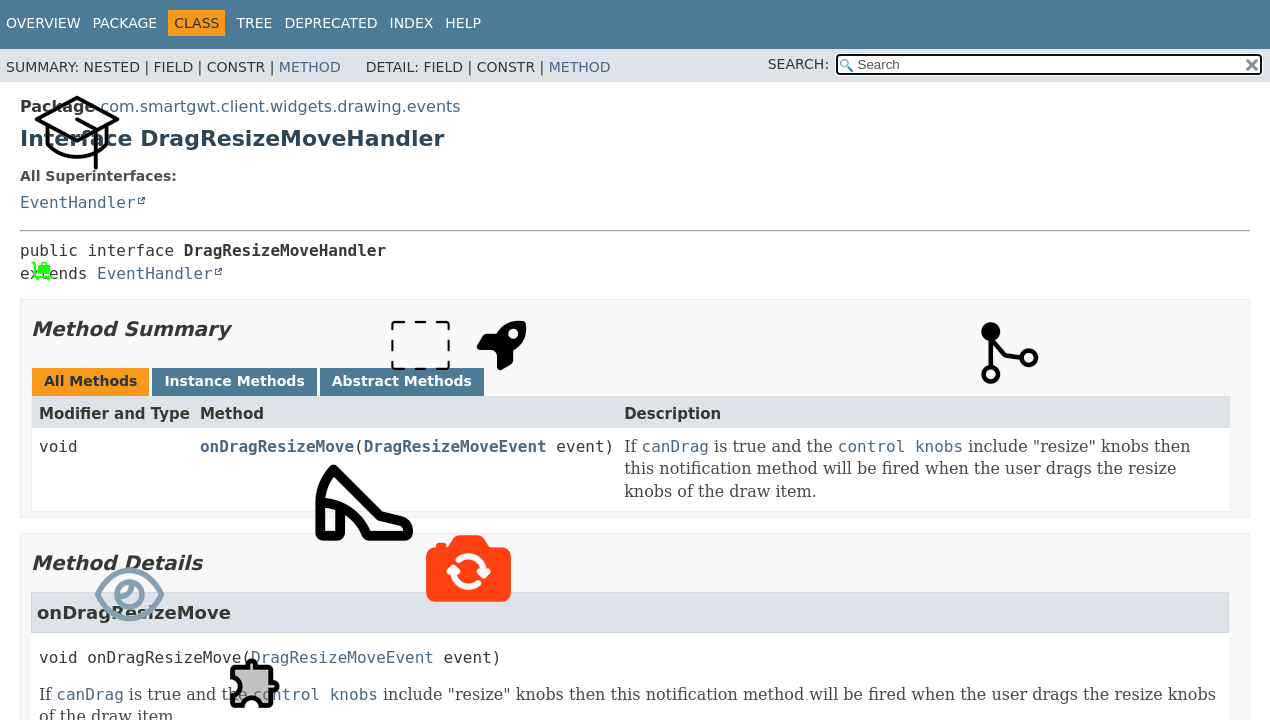 The height and width of the screenshot is (720, 1270). I want to click on launch or deploy an application, so click(503, 343).